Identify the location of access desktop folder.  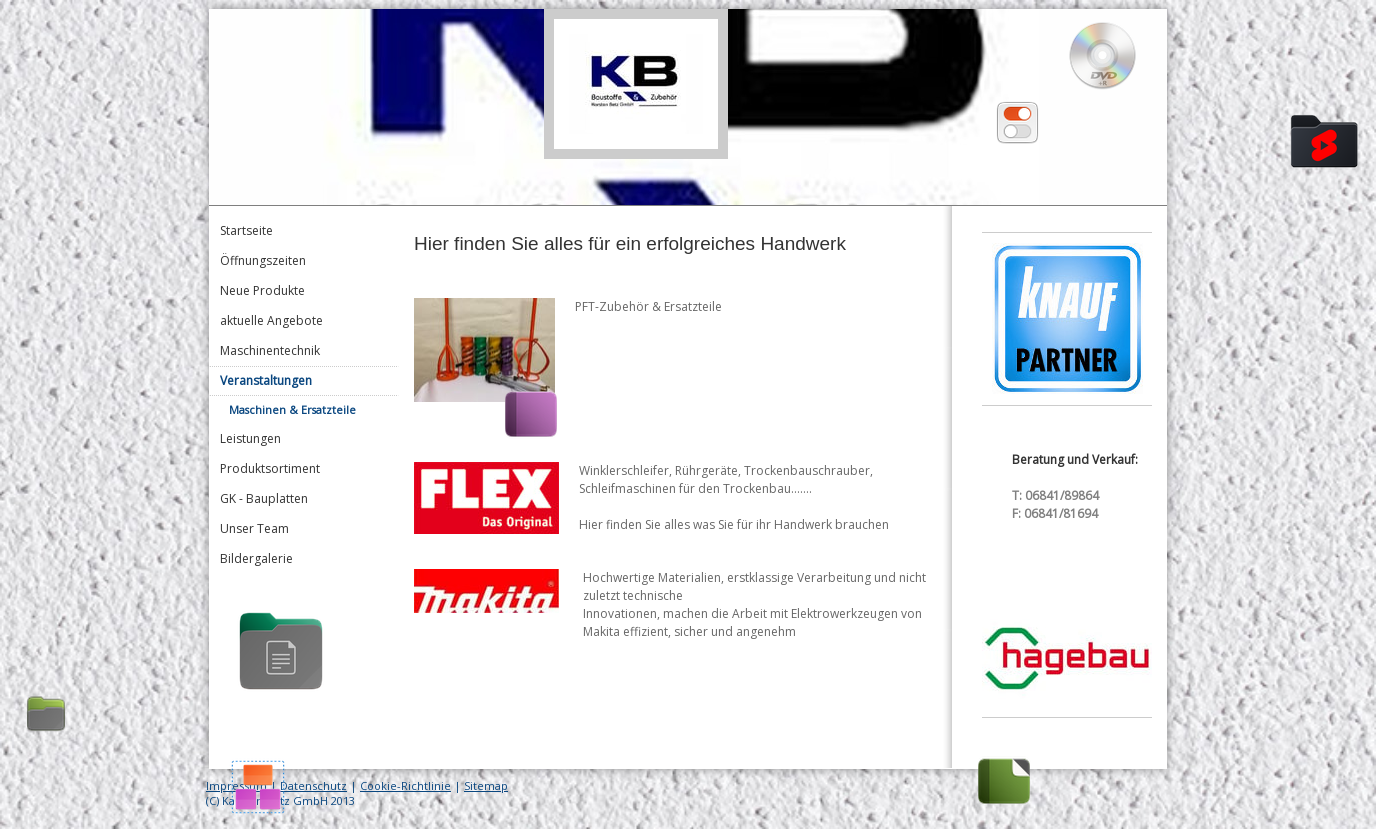
(531, 413).